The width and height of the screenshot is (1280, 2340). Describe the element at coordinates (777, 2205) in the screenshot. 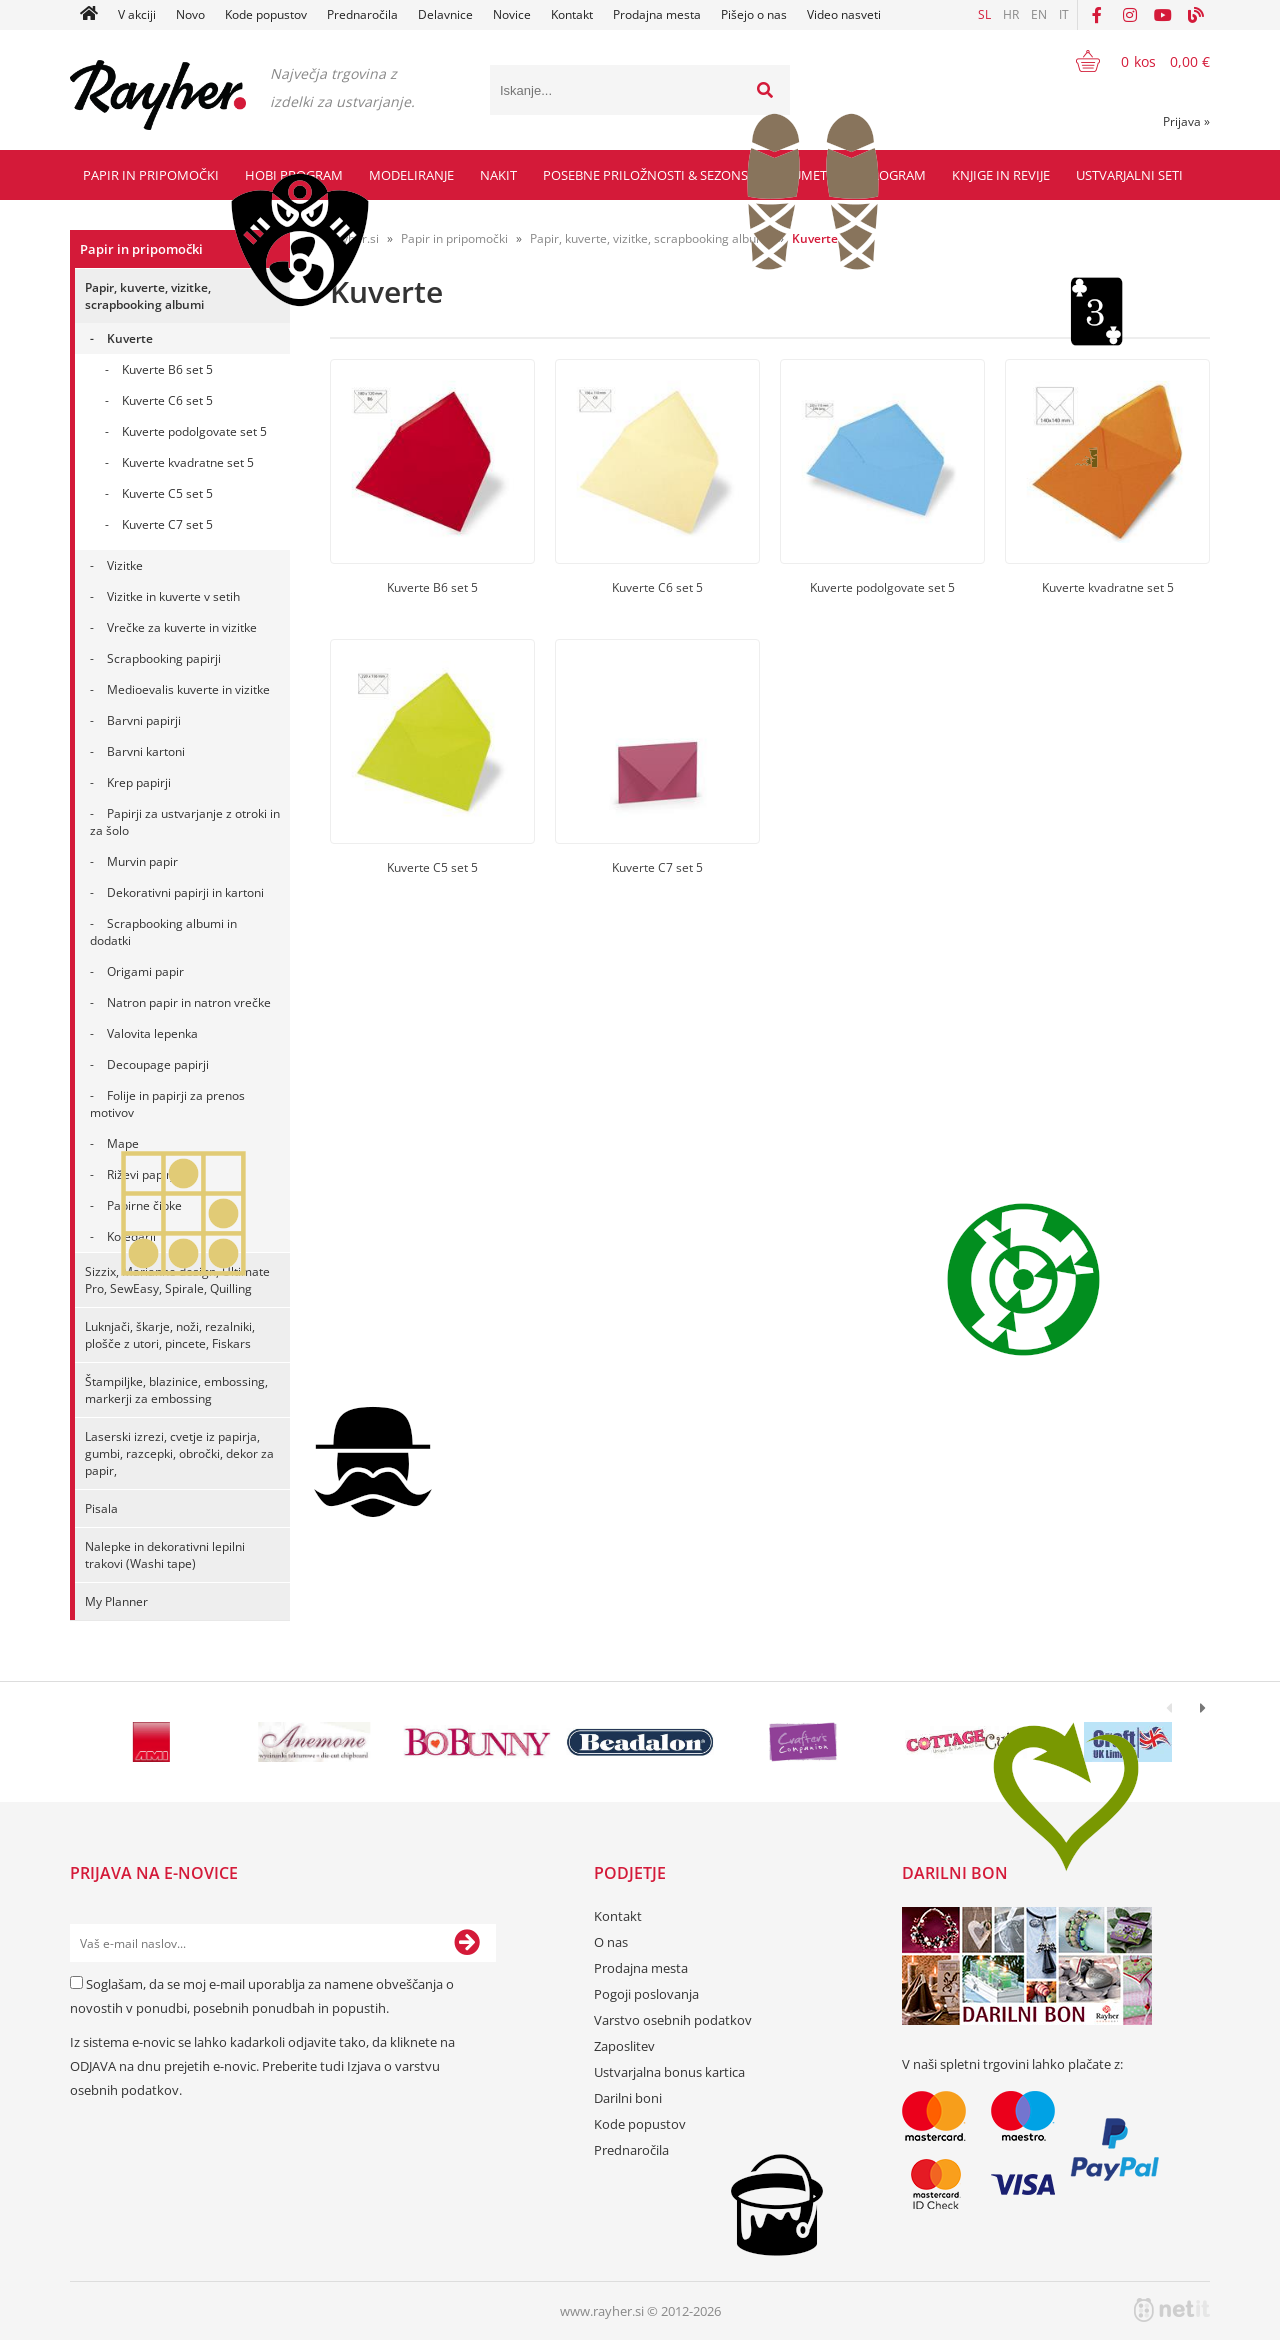

I see `fill an area with color` at that location.